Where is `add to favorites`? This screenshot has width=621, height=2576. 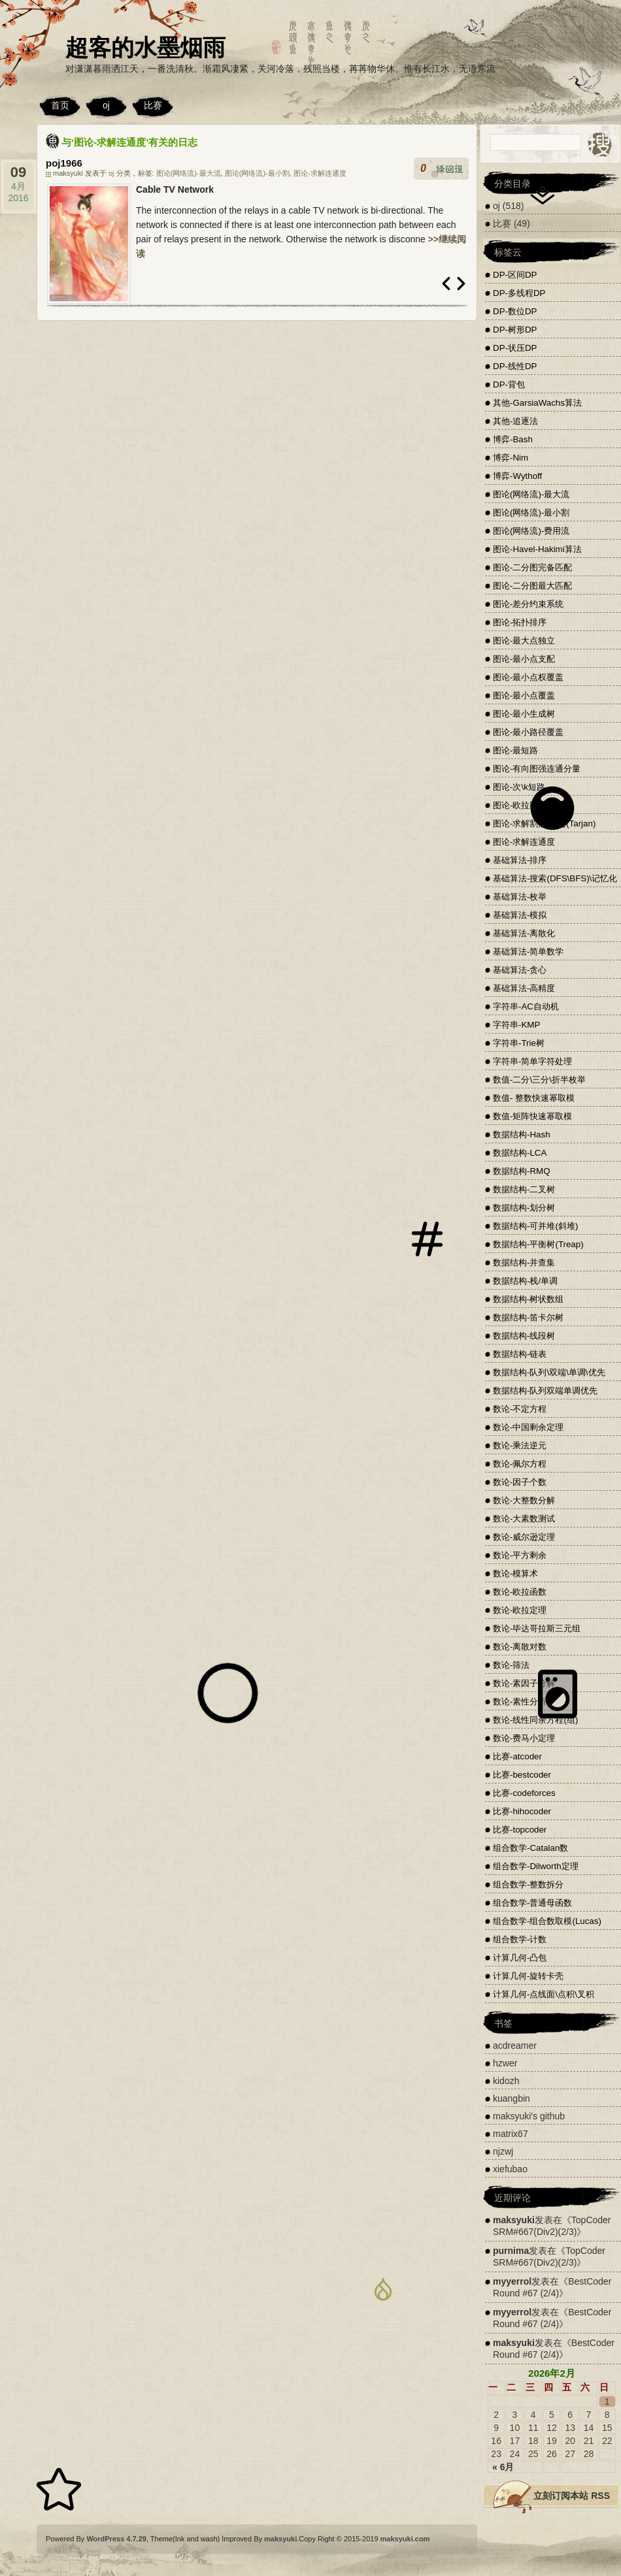 add to favorites is located at coordinates (59, 2490).